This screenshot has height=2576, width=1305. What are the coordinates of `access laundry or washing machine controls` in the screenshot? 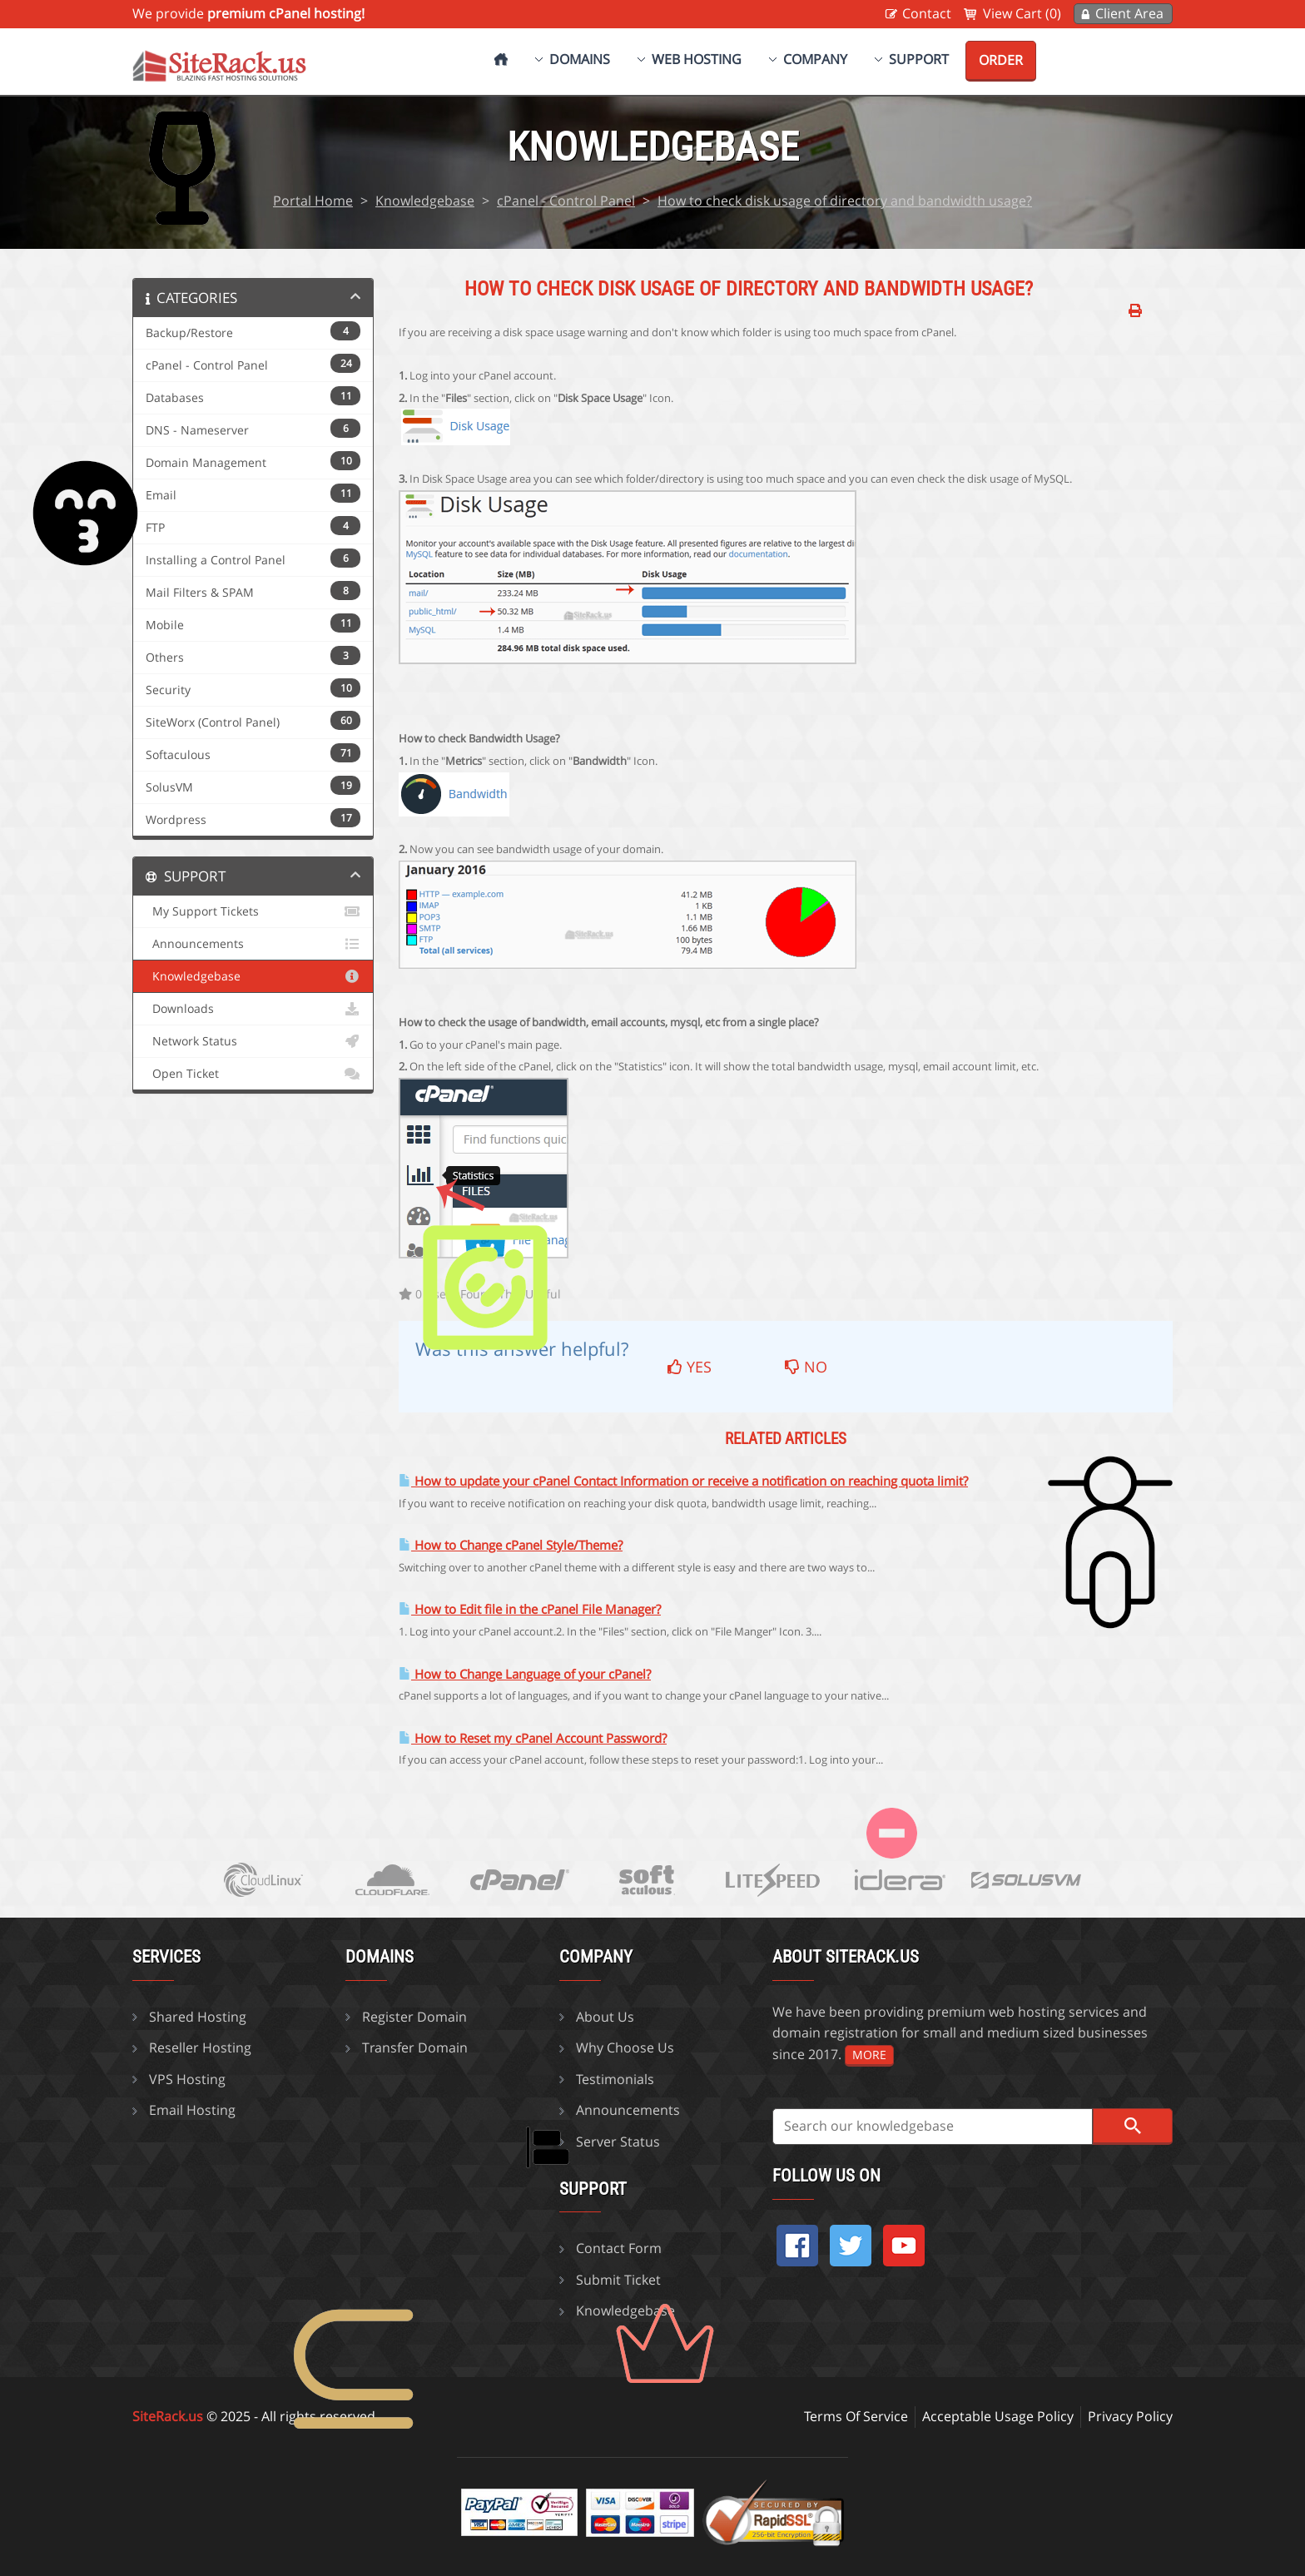 It's located at (485, 1288).